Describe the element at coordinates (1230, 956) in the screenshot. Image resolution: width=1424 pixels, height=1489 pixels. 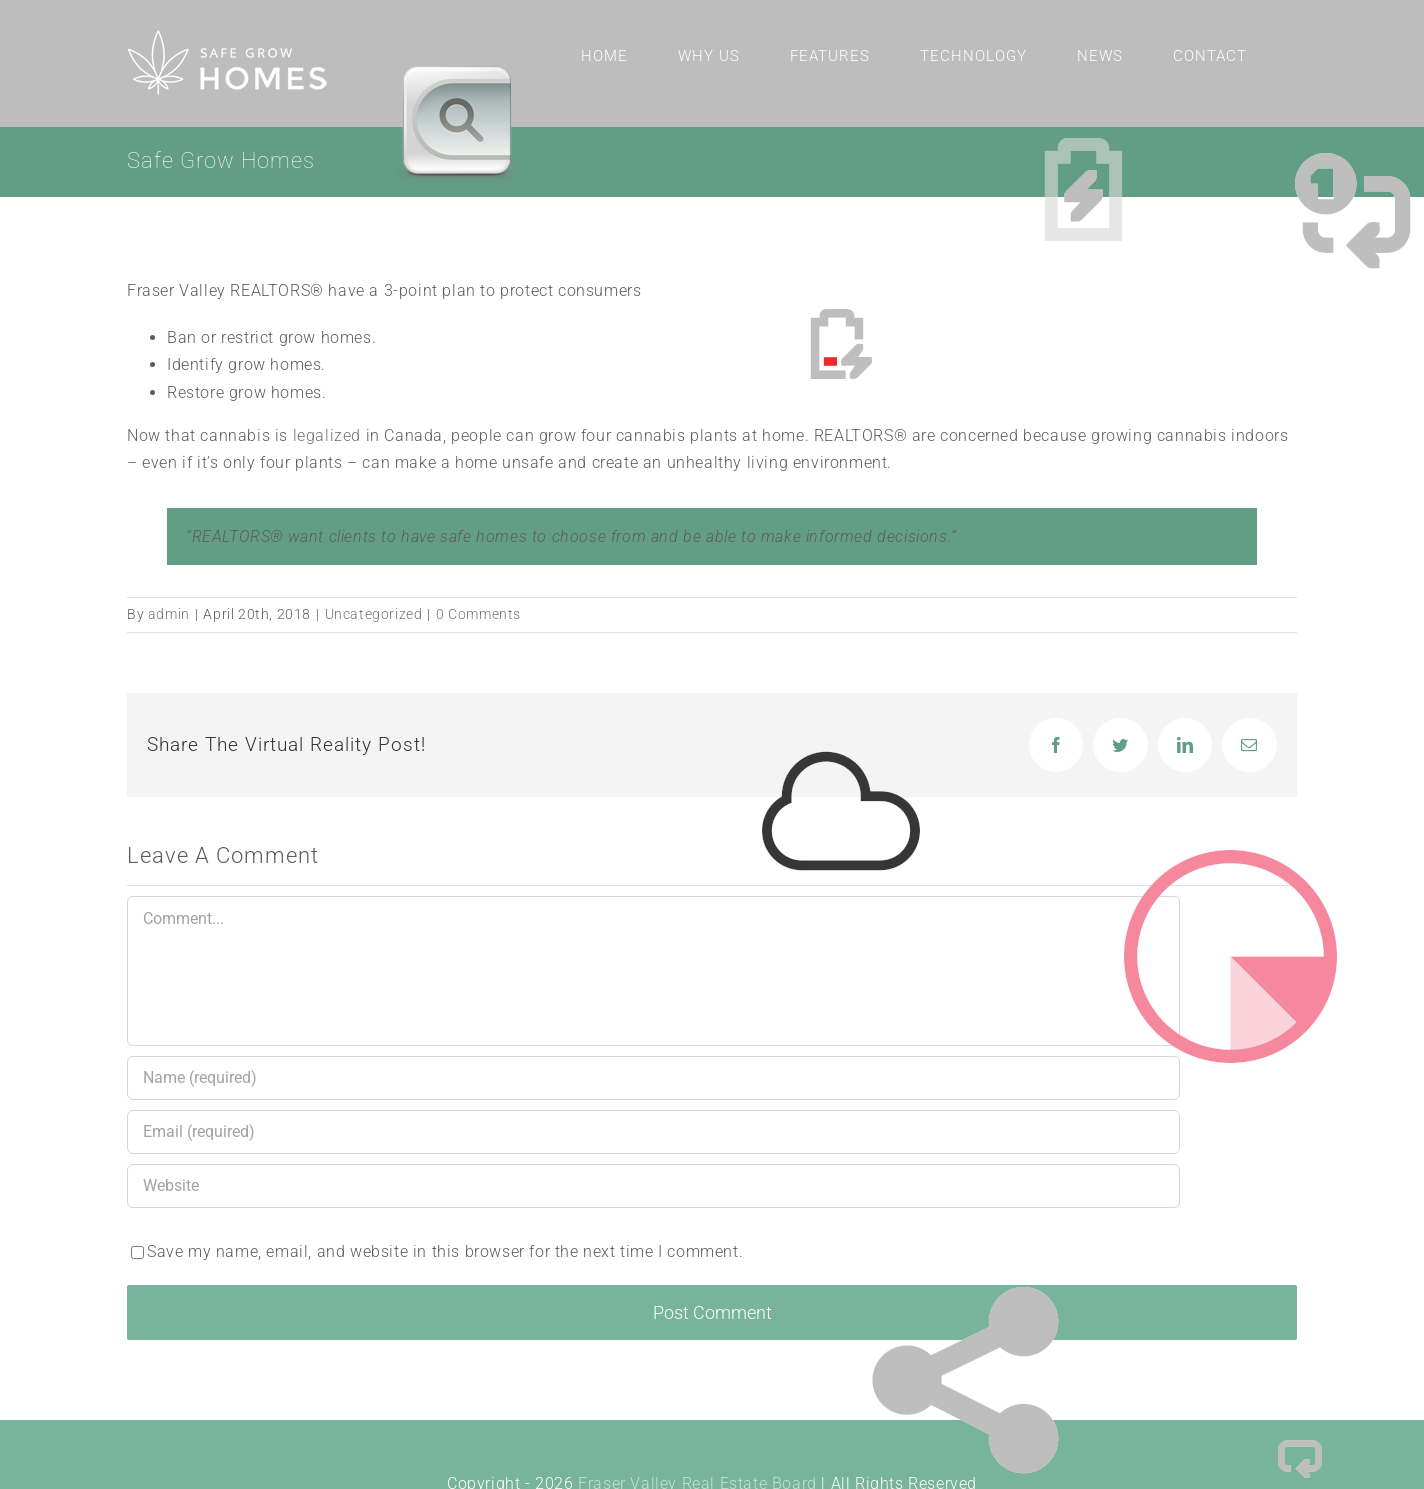
I see `view disk storage usage` at that location.